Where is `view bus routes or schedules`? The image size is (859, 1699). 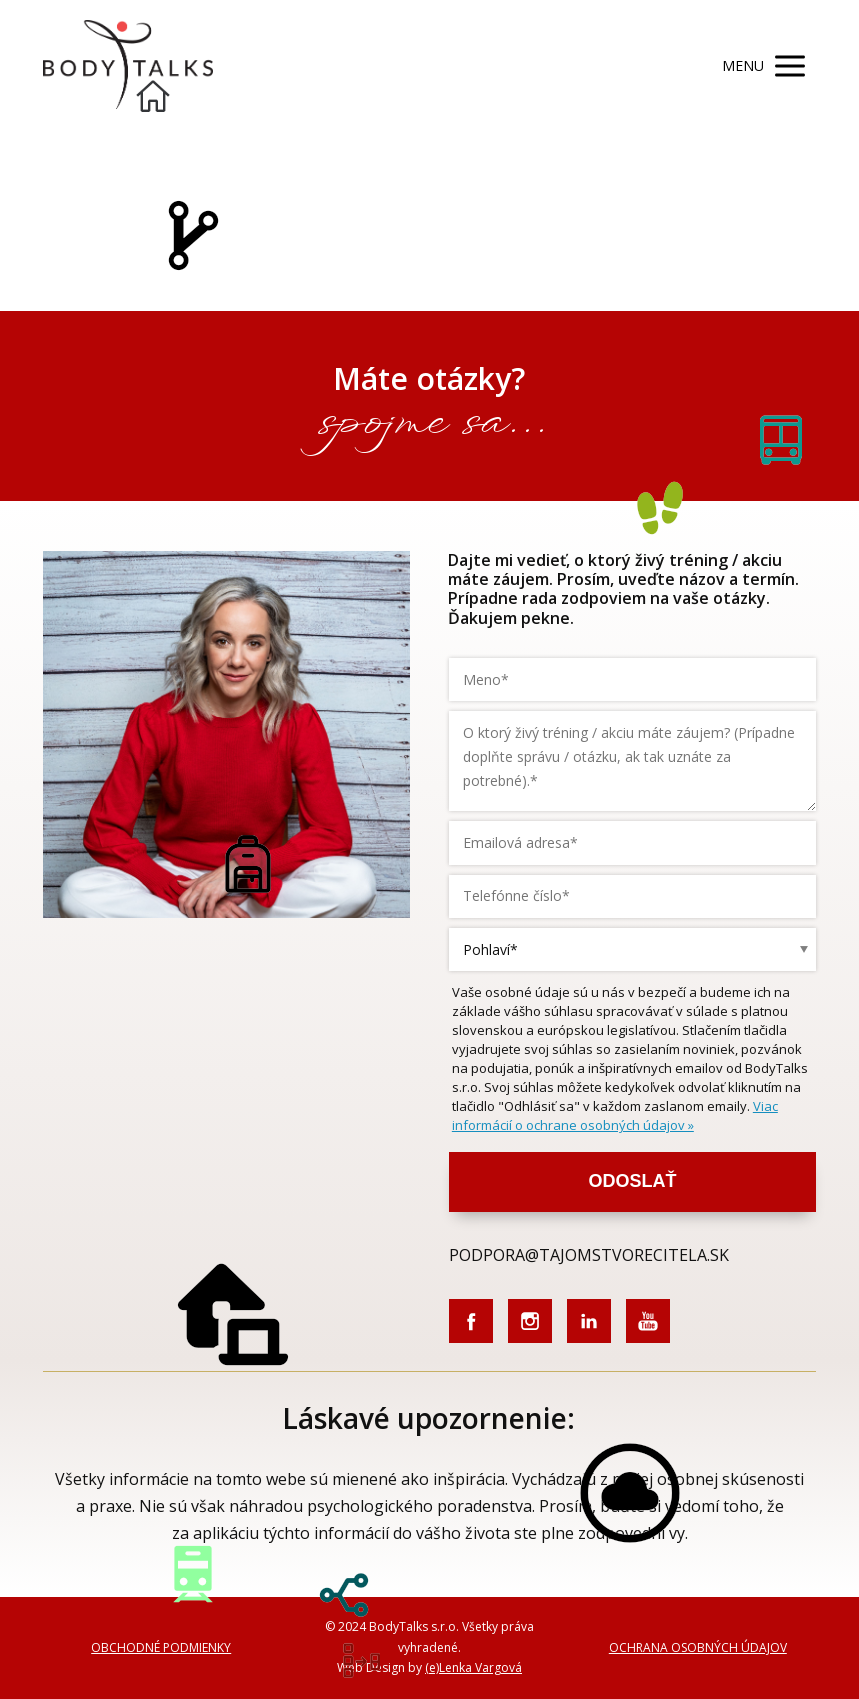 view bus routes or schedules is located at coordinates (781, 440).